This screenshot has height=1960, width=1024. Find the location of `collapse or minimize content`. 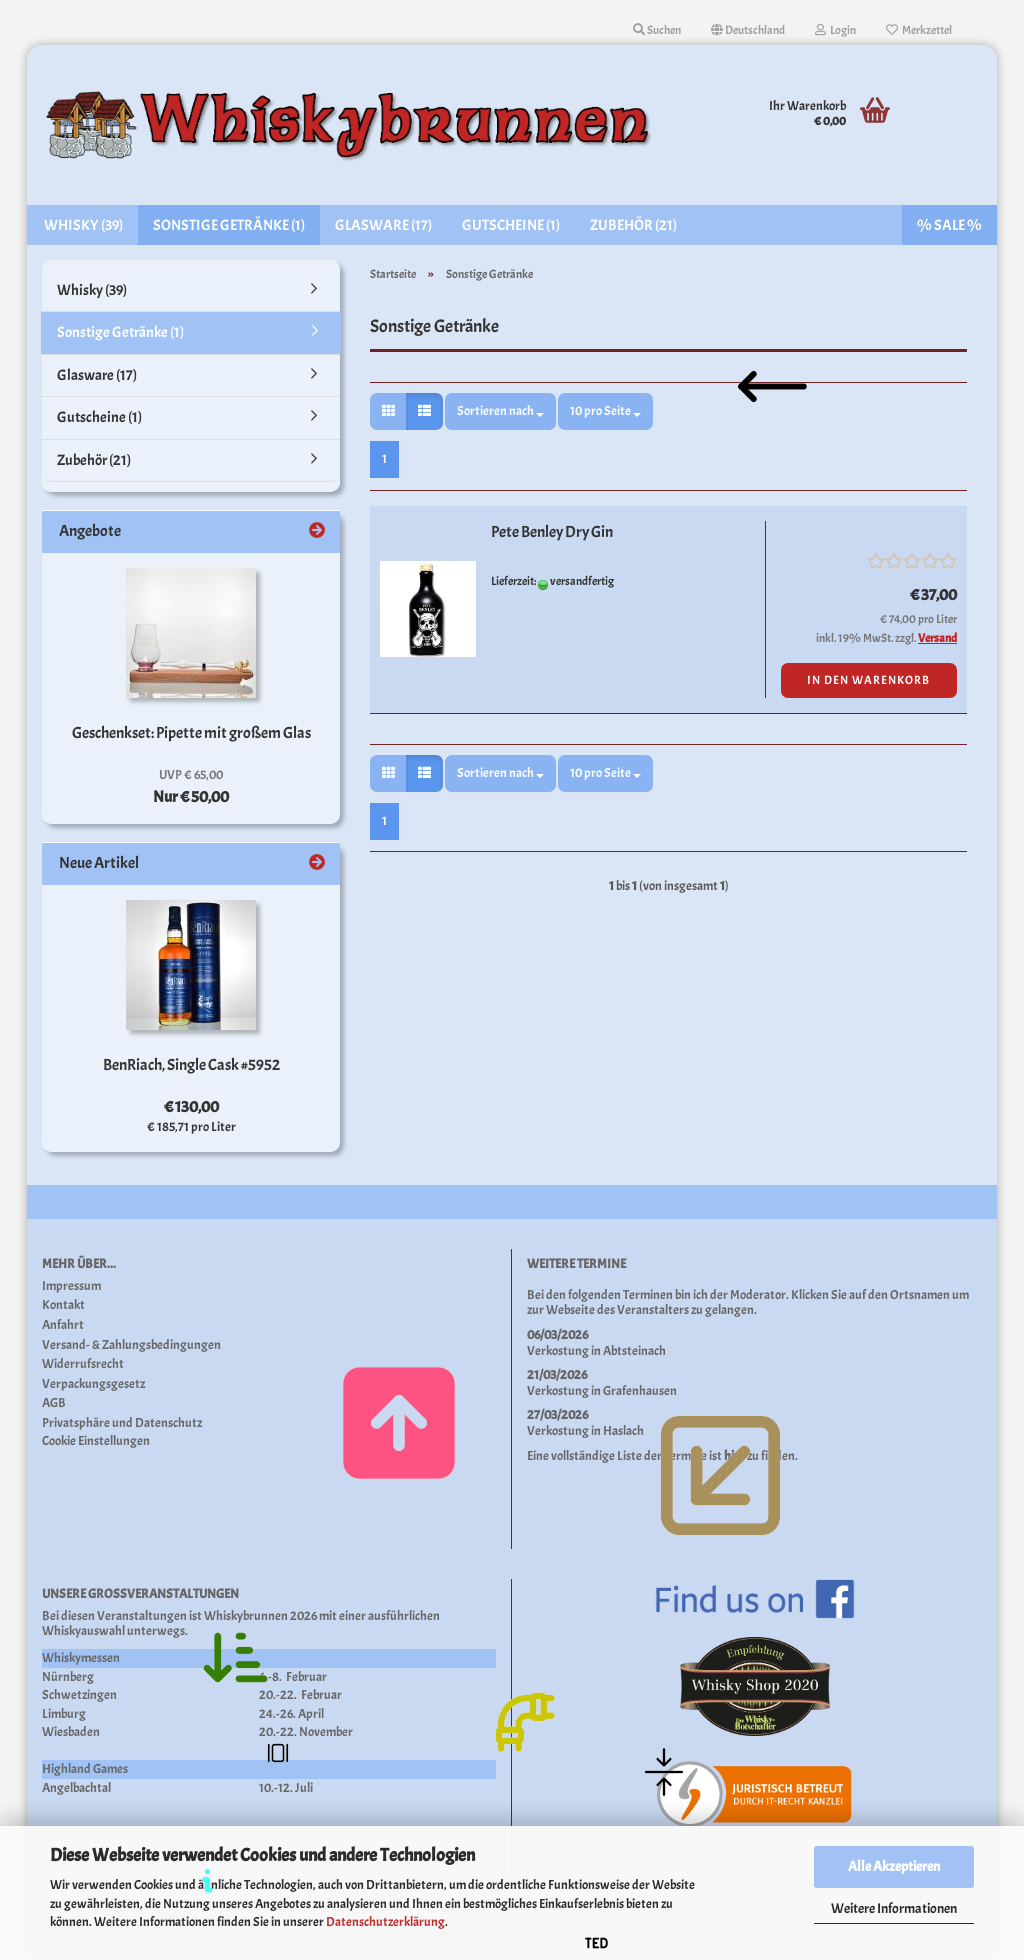

collapse or minimize content is located at coordinates (720, 1475).